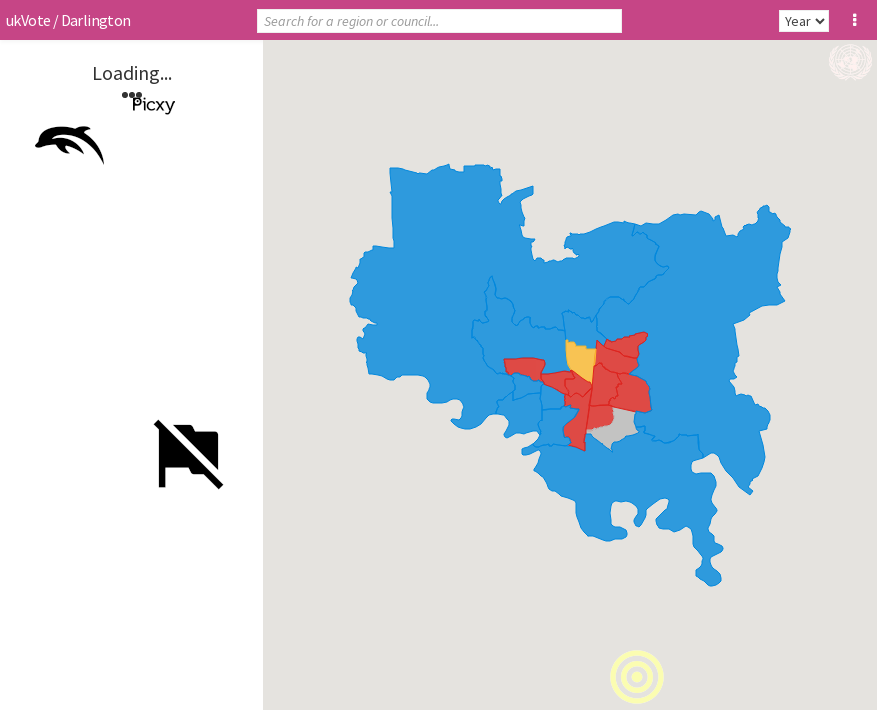  What do you see at coordinates (154, 106) in the screenshot?
I see `open the Picxy stock photography platform` at bounding box center [154, 106].